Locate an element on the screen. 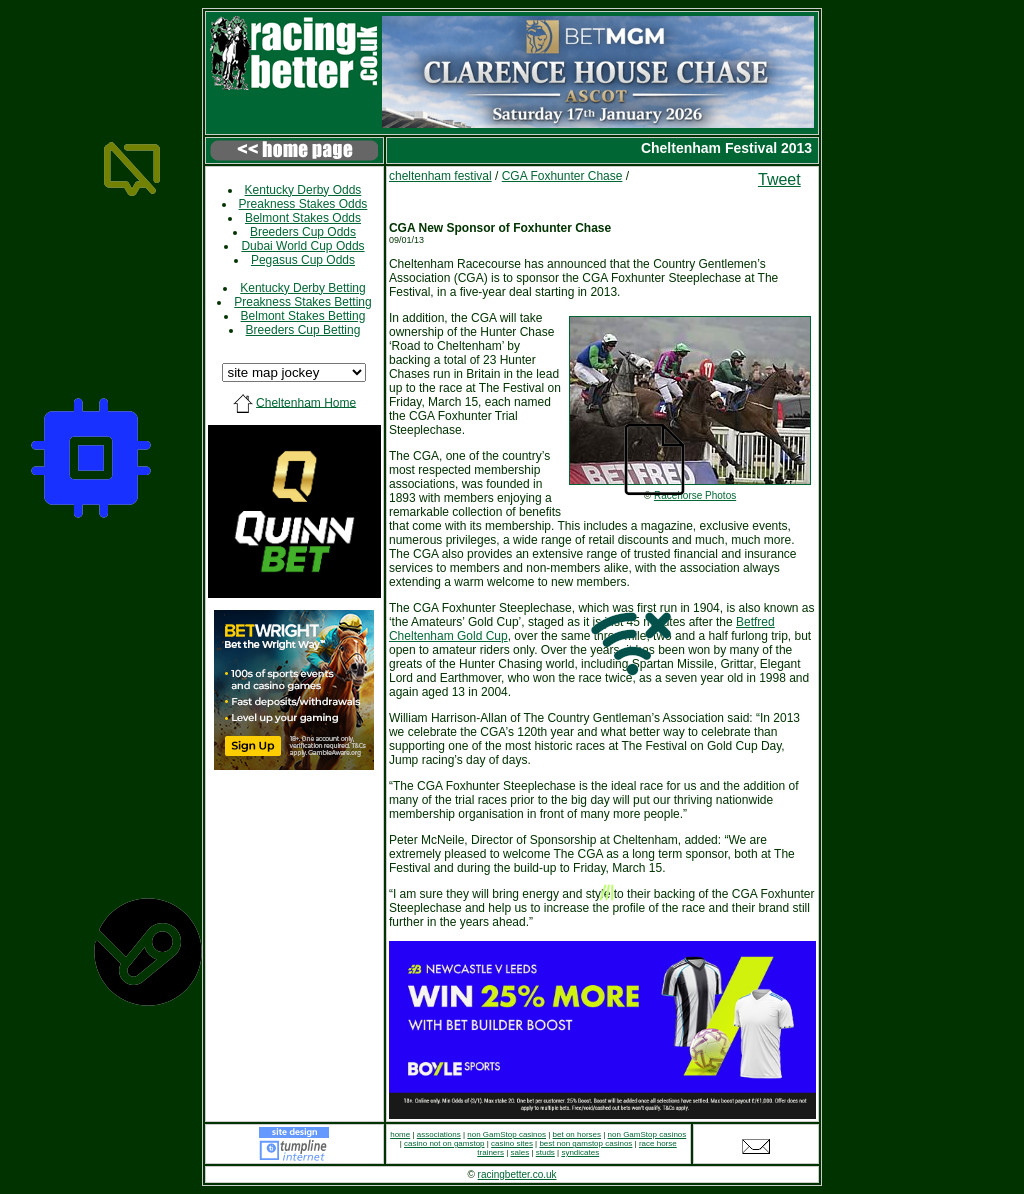  indicates a stack of leaning books or documents is located at coordinates (606, 892).